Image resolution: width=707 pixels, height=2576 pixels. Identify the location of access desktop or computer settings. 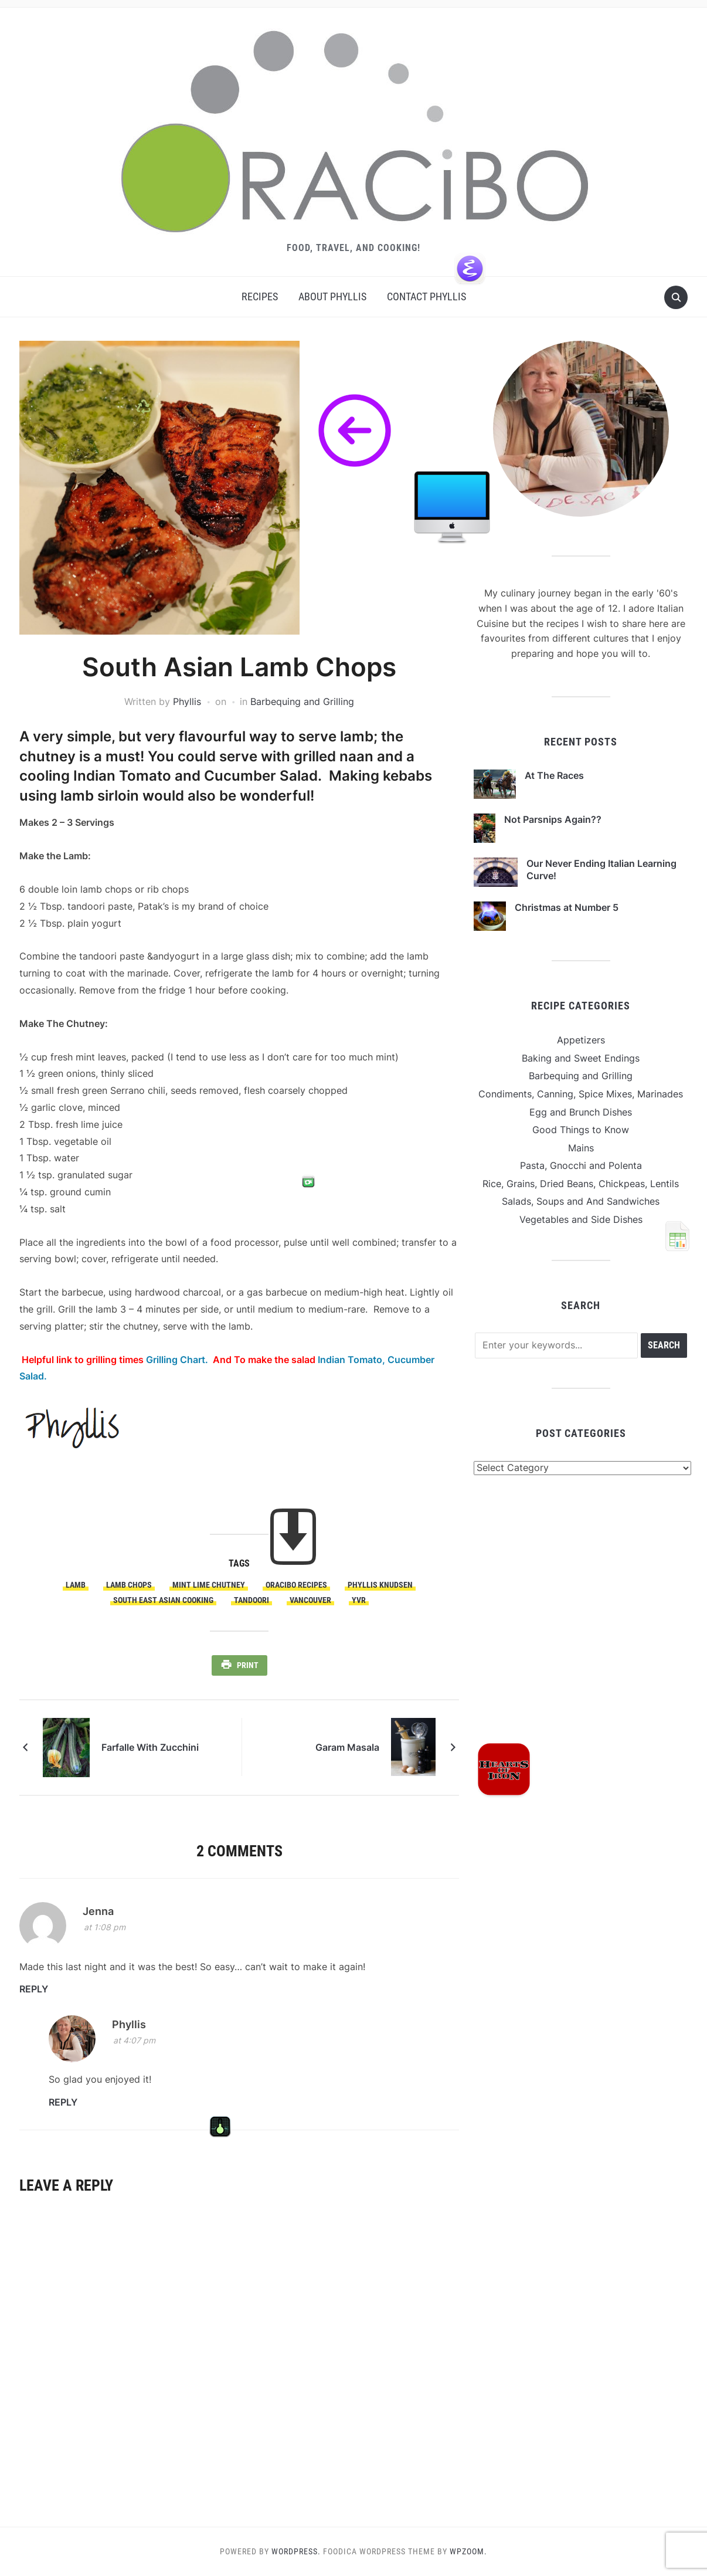
(452, 507).